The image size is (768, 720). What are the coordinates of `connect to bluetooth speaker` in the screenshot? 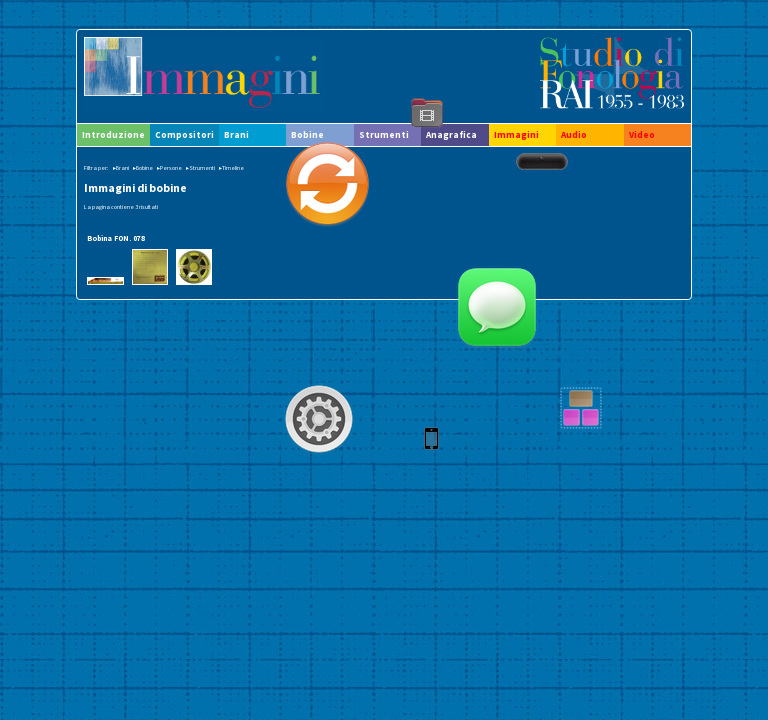 It's located at (542, 162).